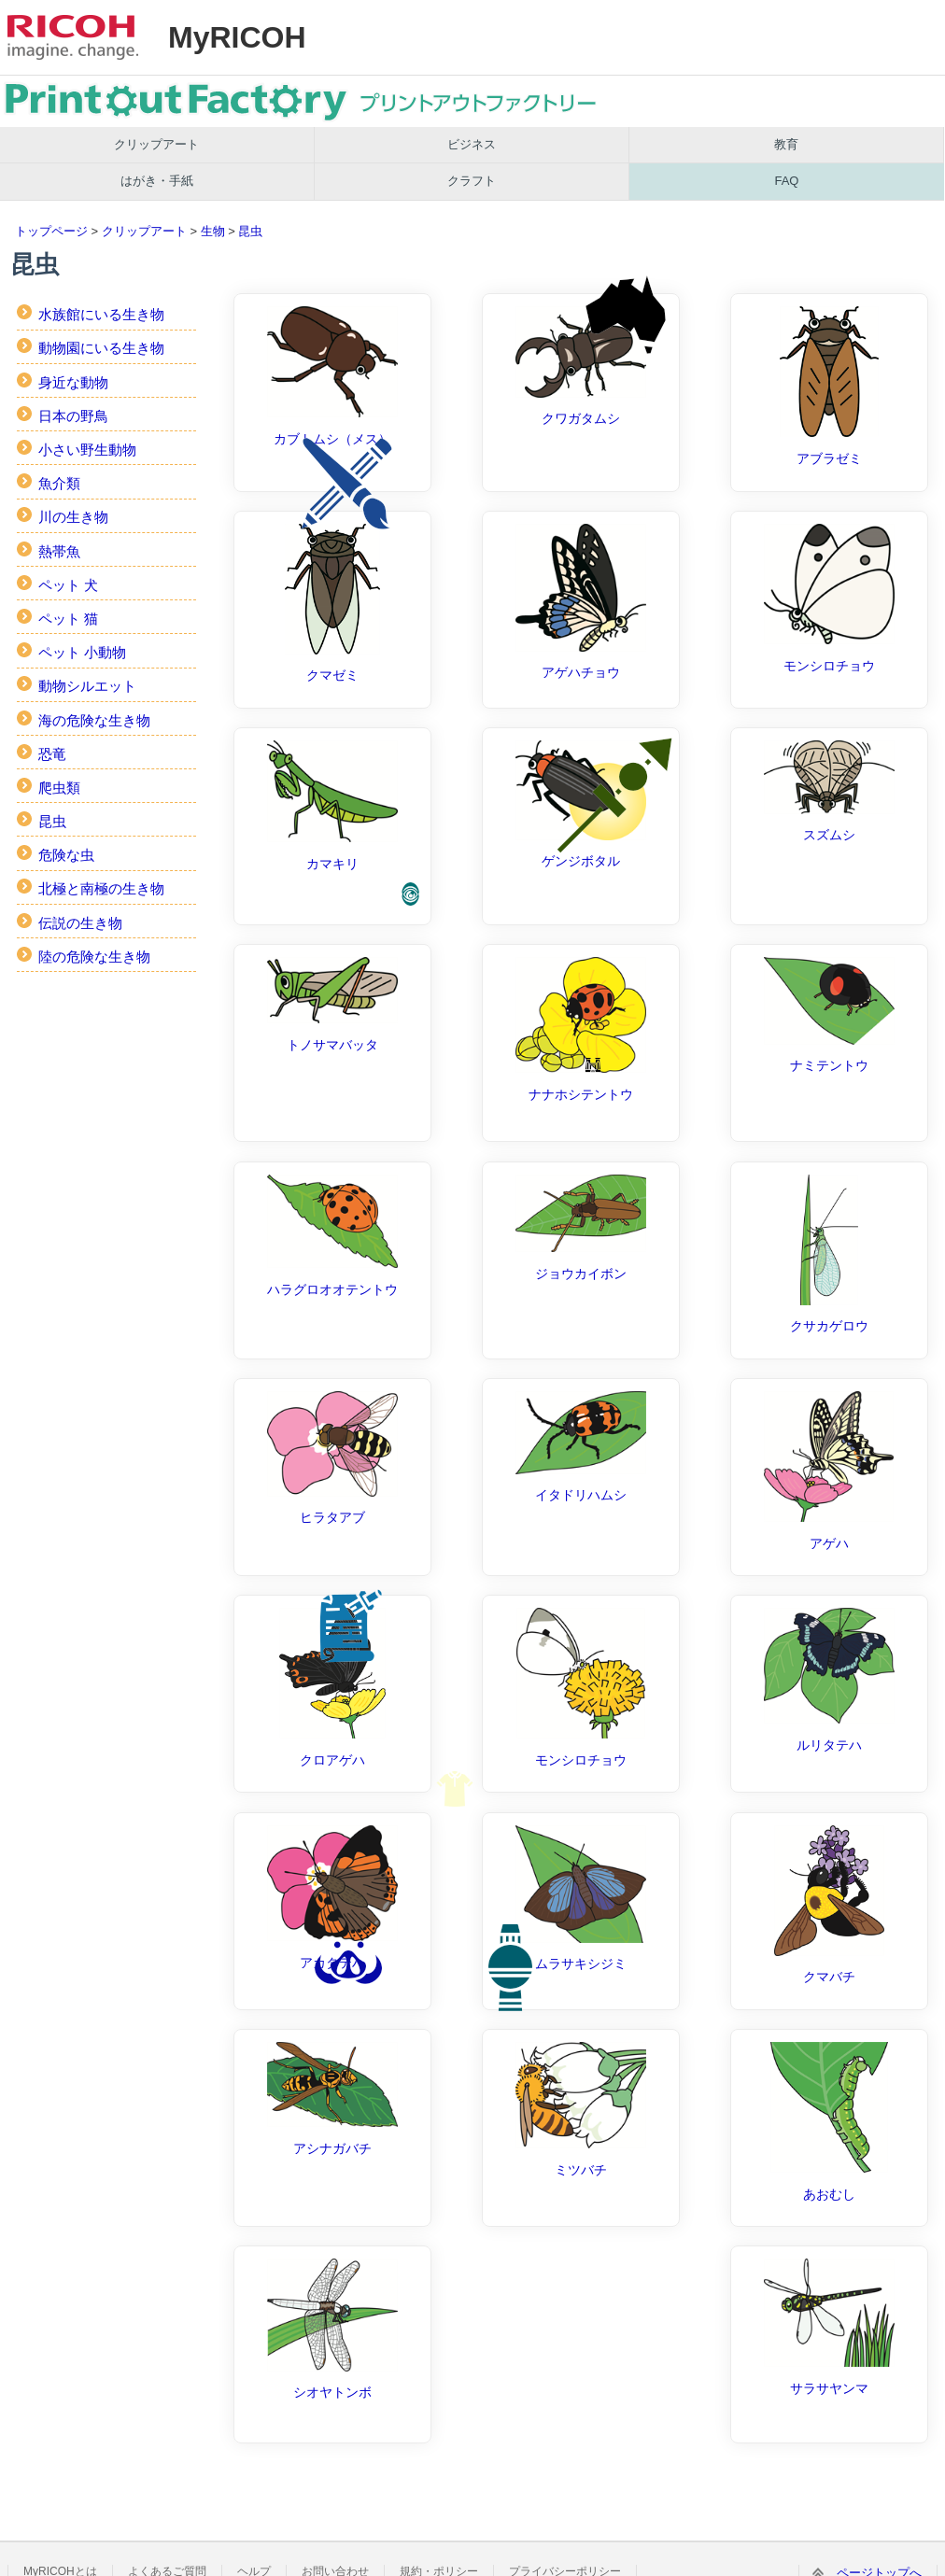 The image size is (945, 2576). I want to click on access ancient egypt themed content or levels, so click(593, 1064).